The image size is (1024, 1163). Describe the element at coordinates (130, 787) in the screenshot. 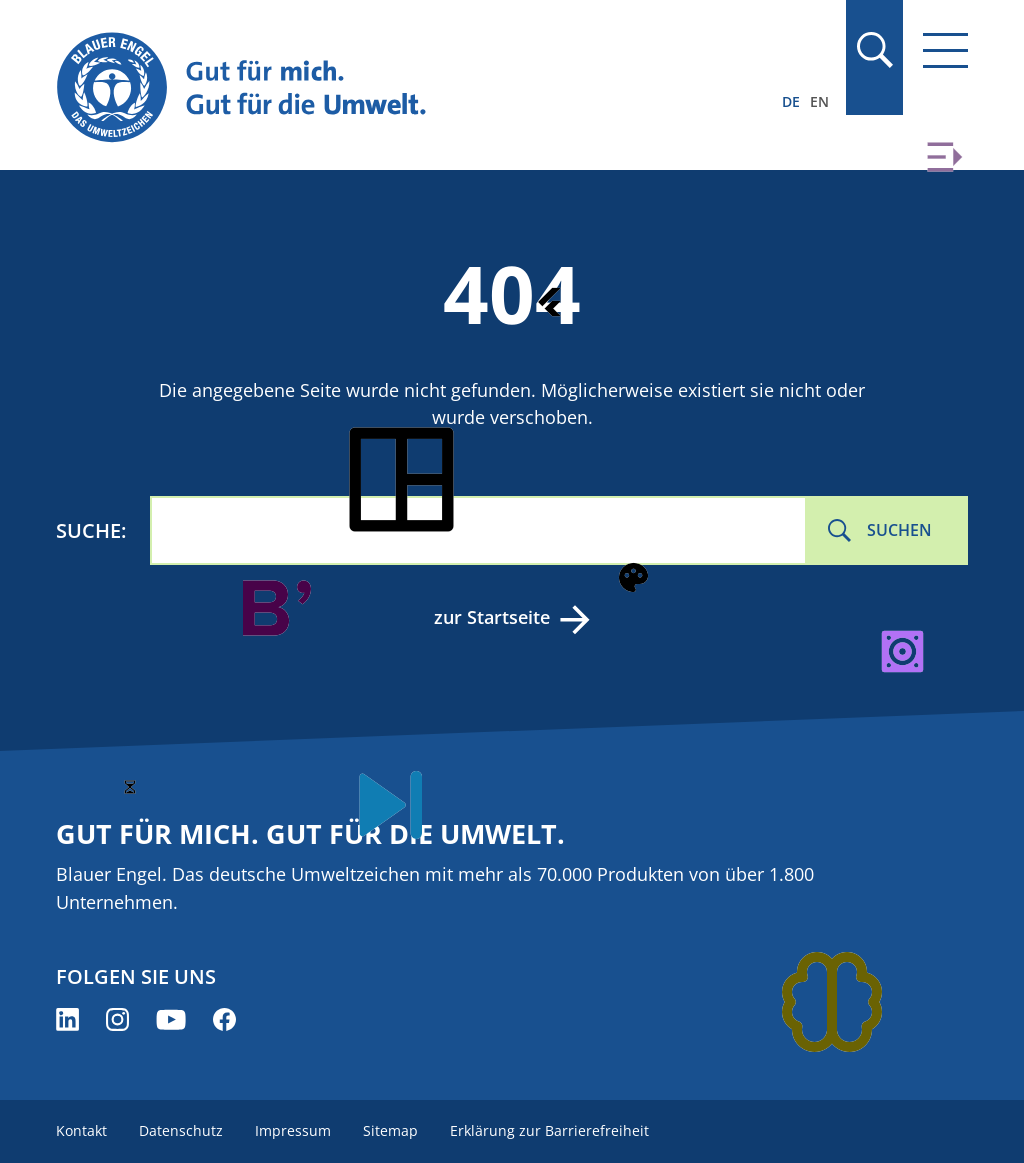

I see `indicates a process is in progress or loading` at that location.